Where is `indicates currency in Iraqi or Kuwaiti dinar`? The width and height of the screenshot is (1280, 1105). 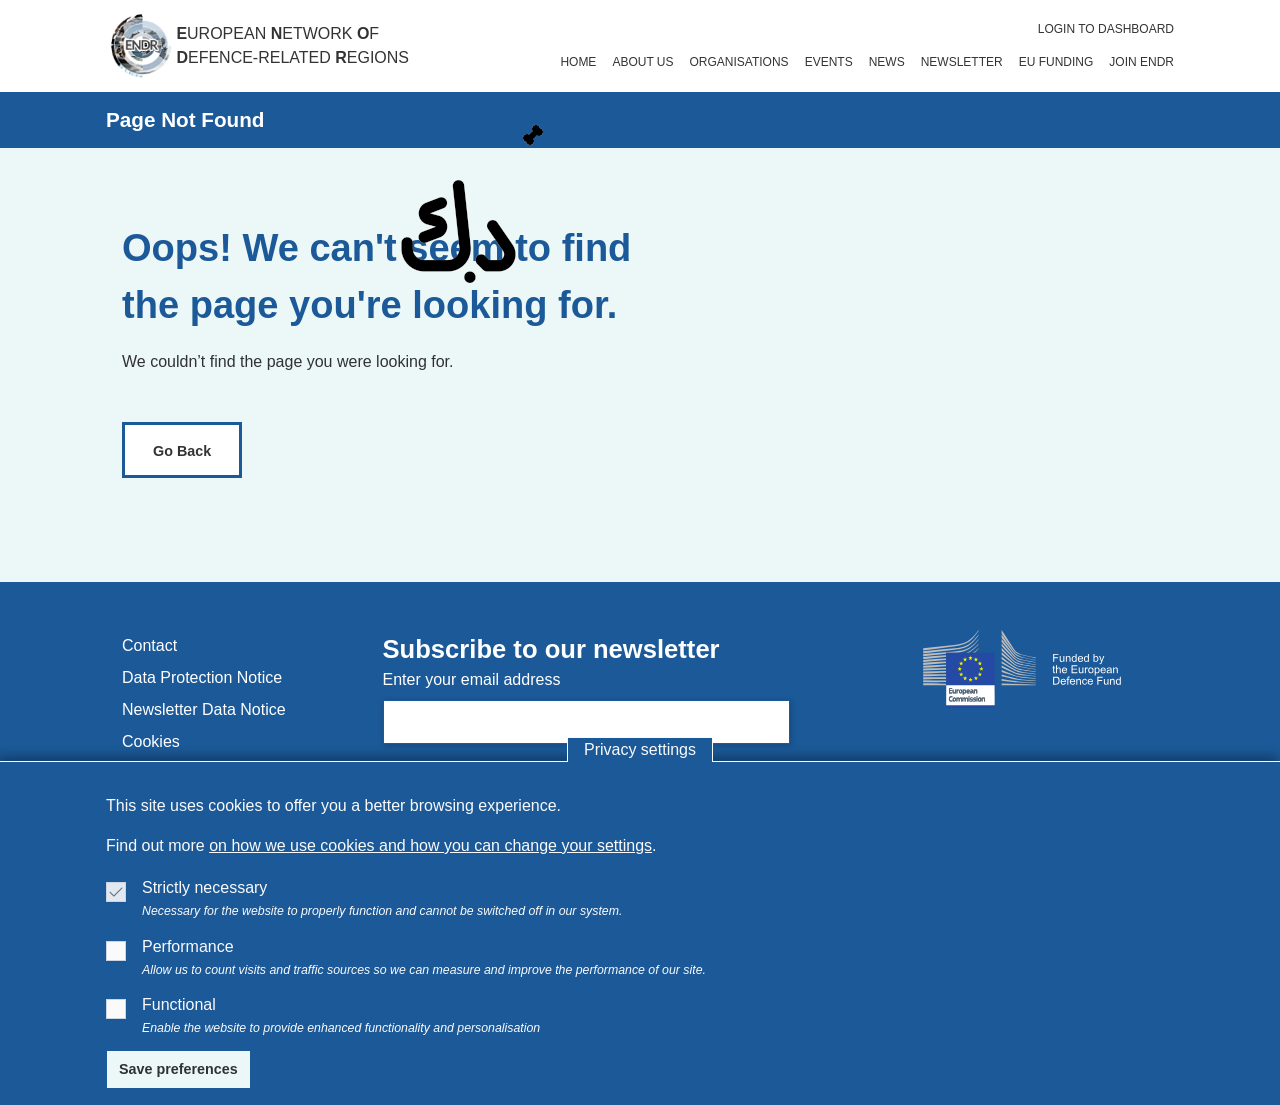 indicates currency in Iraqi or Kuwaiti dinar is located at coordinates (458, 231).